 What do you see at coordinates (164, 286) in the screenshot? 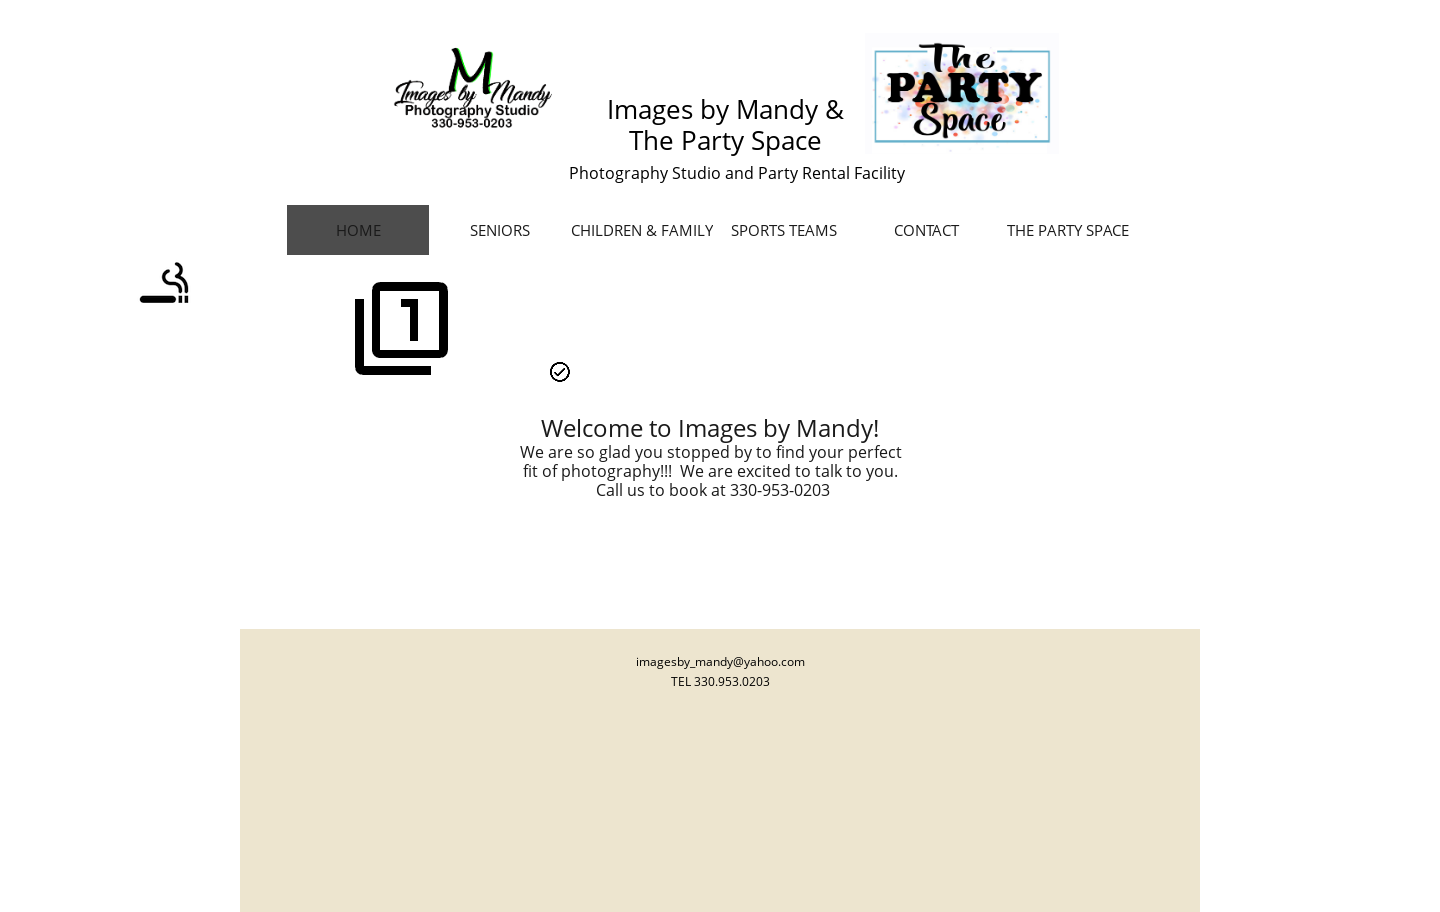
I see `indicates a designated smoking area` at bounding box center [164, 286].